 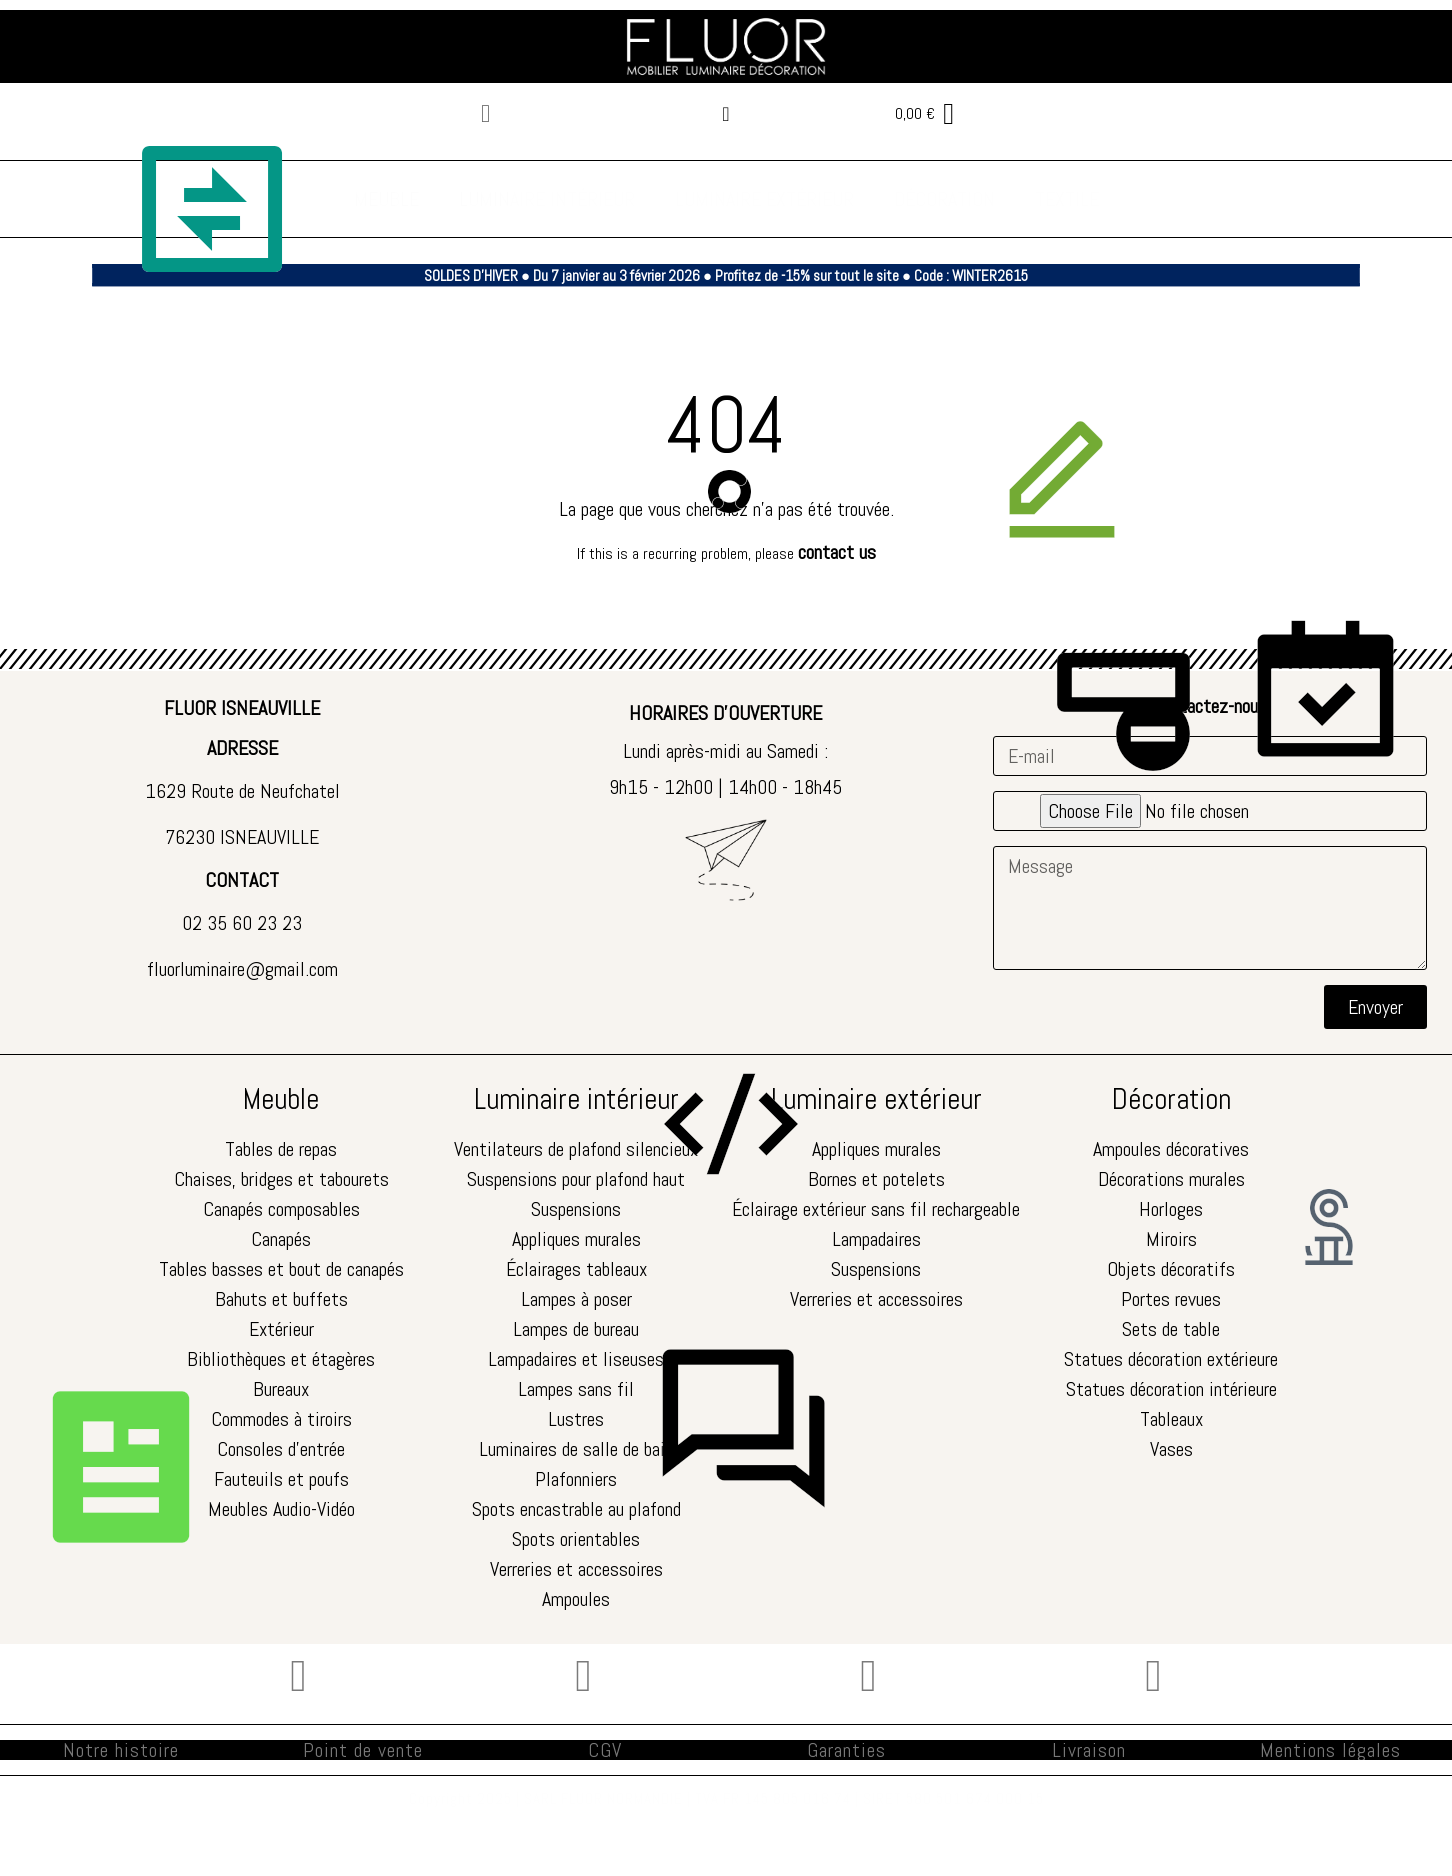 I want to click on confirm a scheduled event or appointment, so click(x=1325, y=695).